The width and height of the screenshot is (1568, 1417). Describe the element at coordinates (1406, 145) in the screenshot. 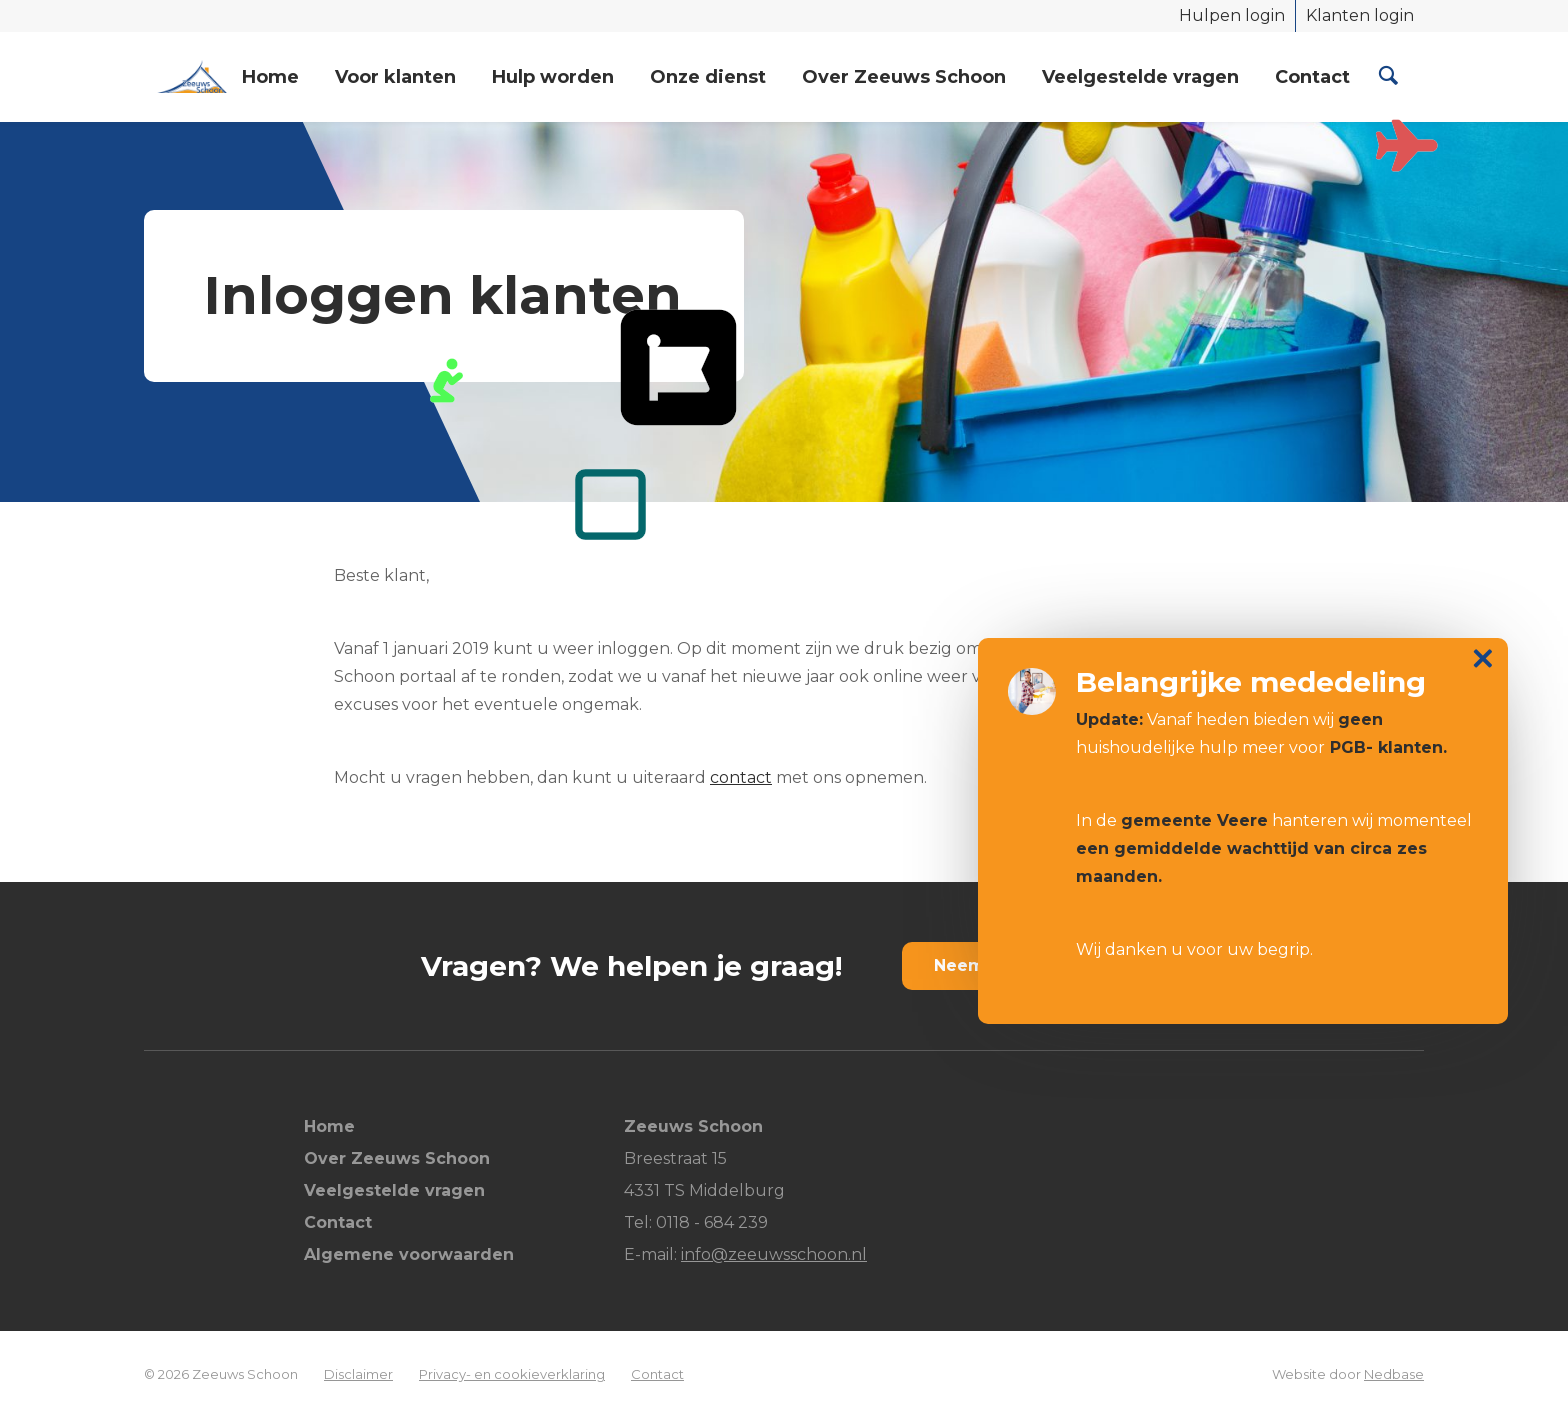

I see `enable airplane mode` at that location.